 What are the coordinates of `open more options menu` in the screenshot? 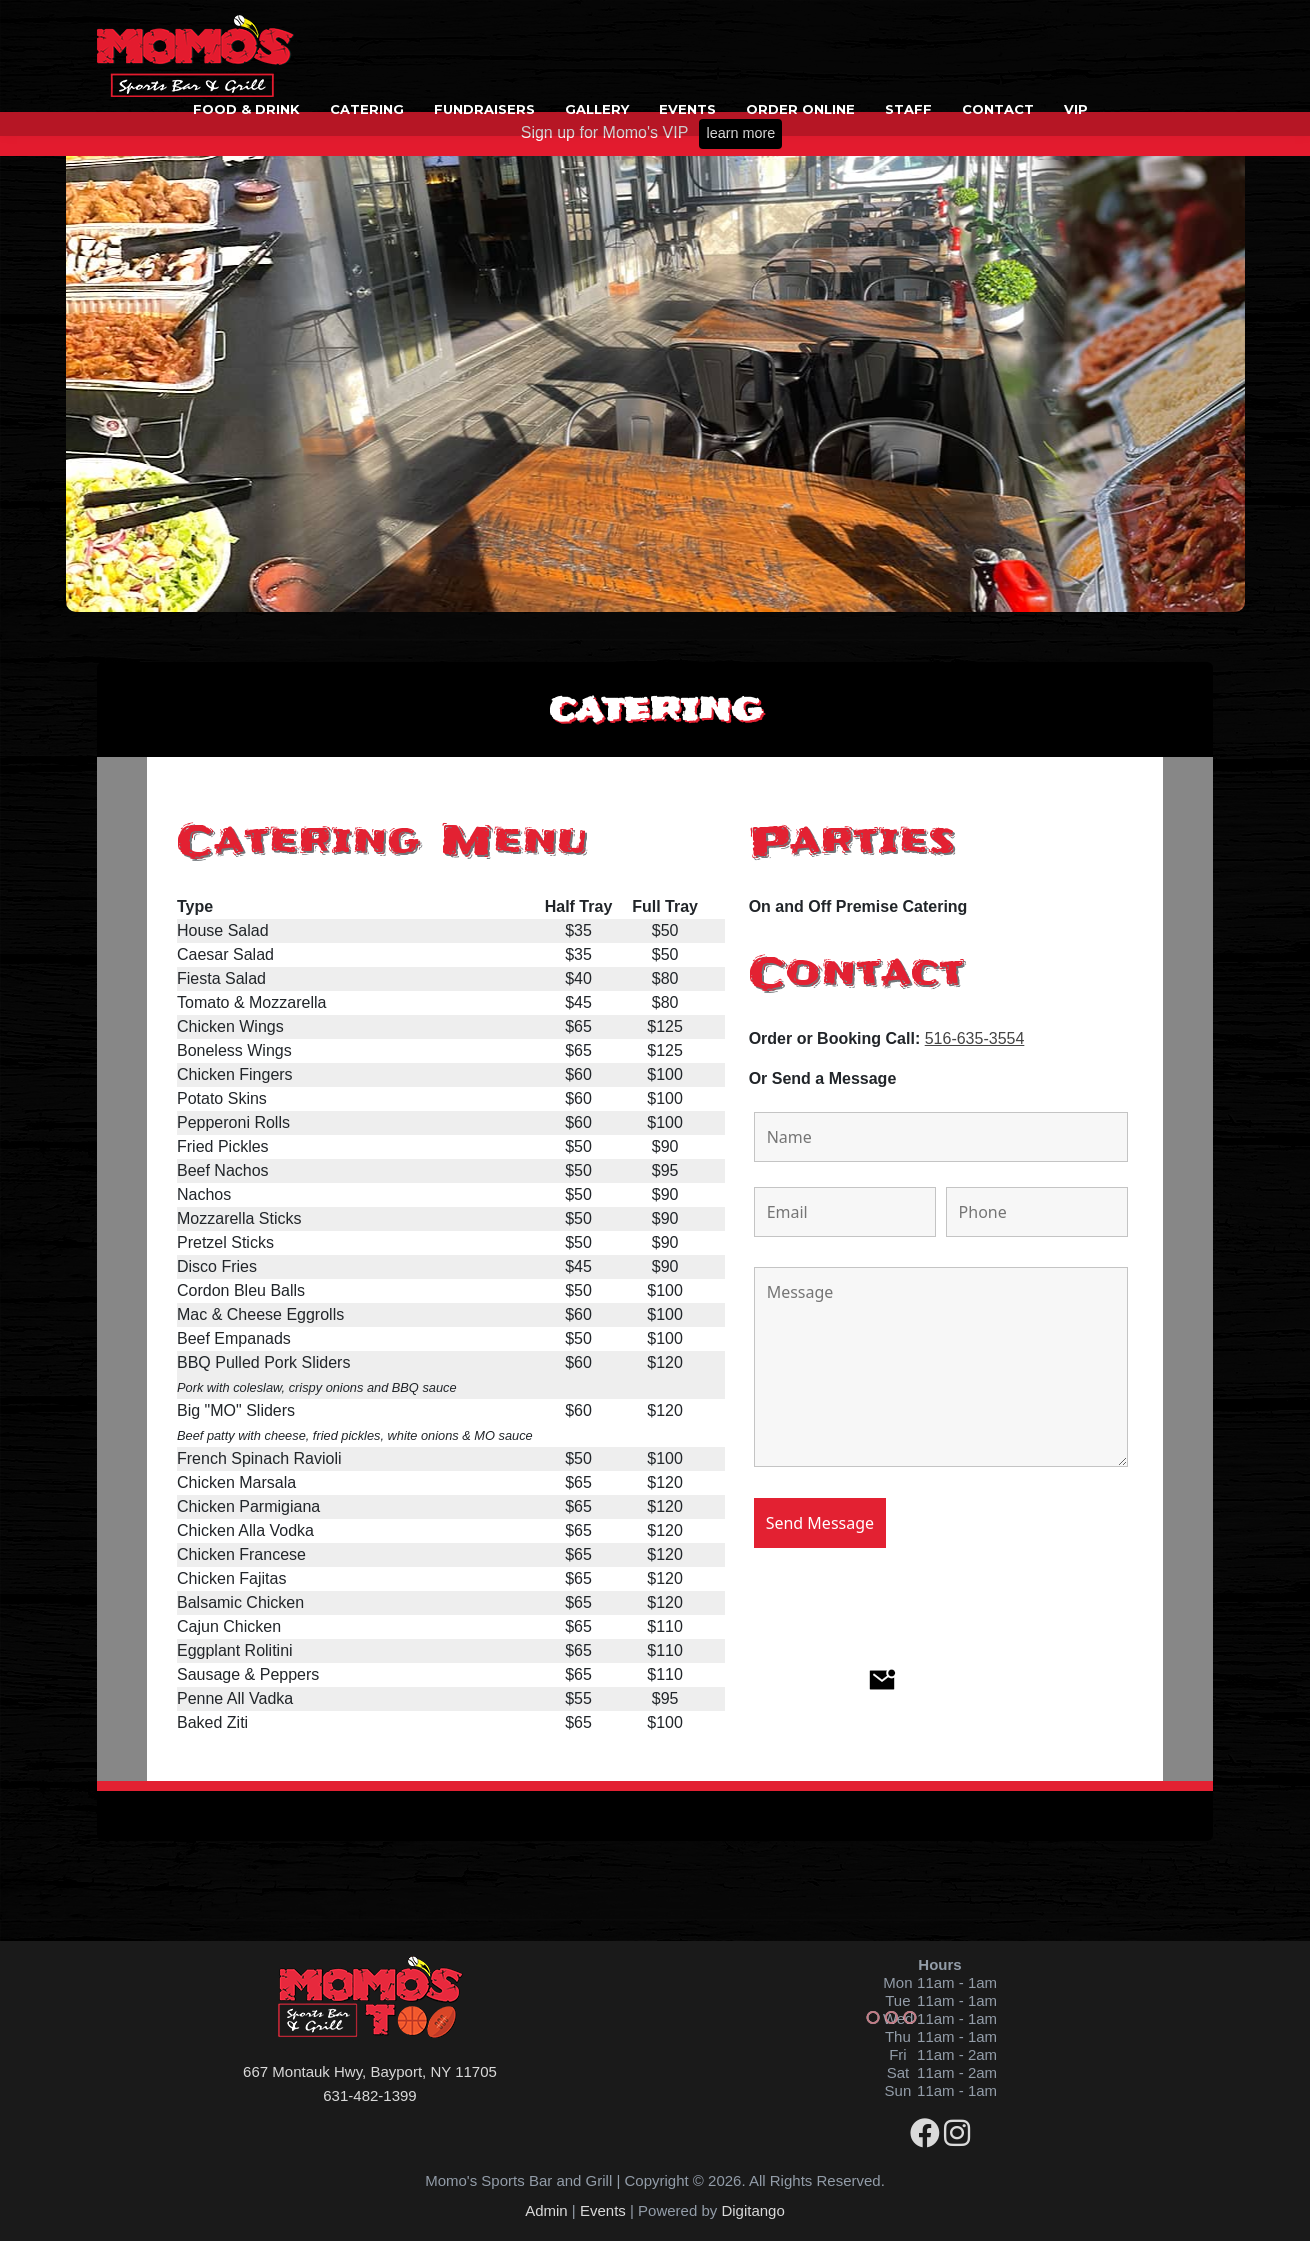 It's located at (891, 2017).